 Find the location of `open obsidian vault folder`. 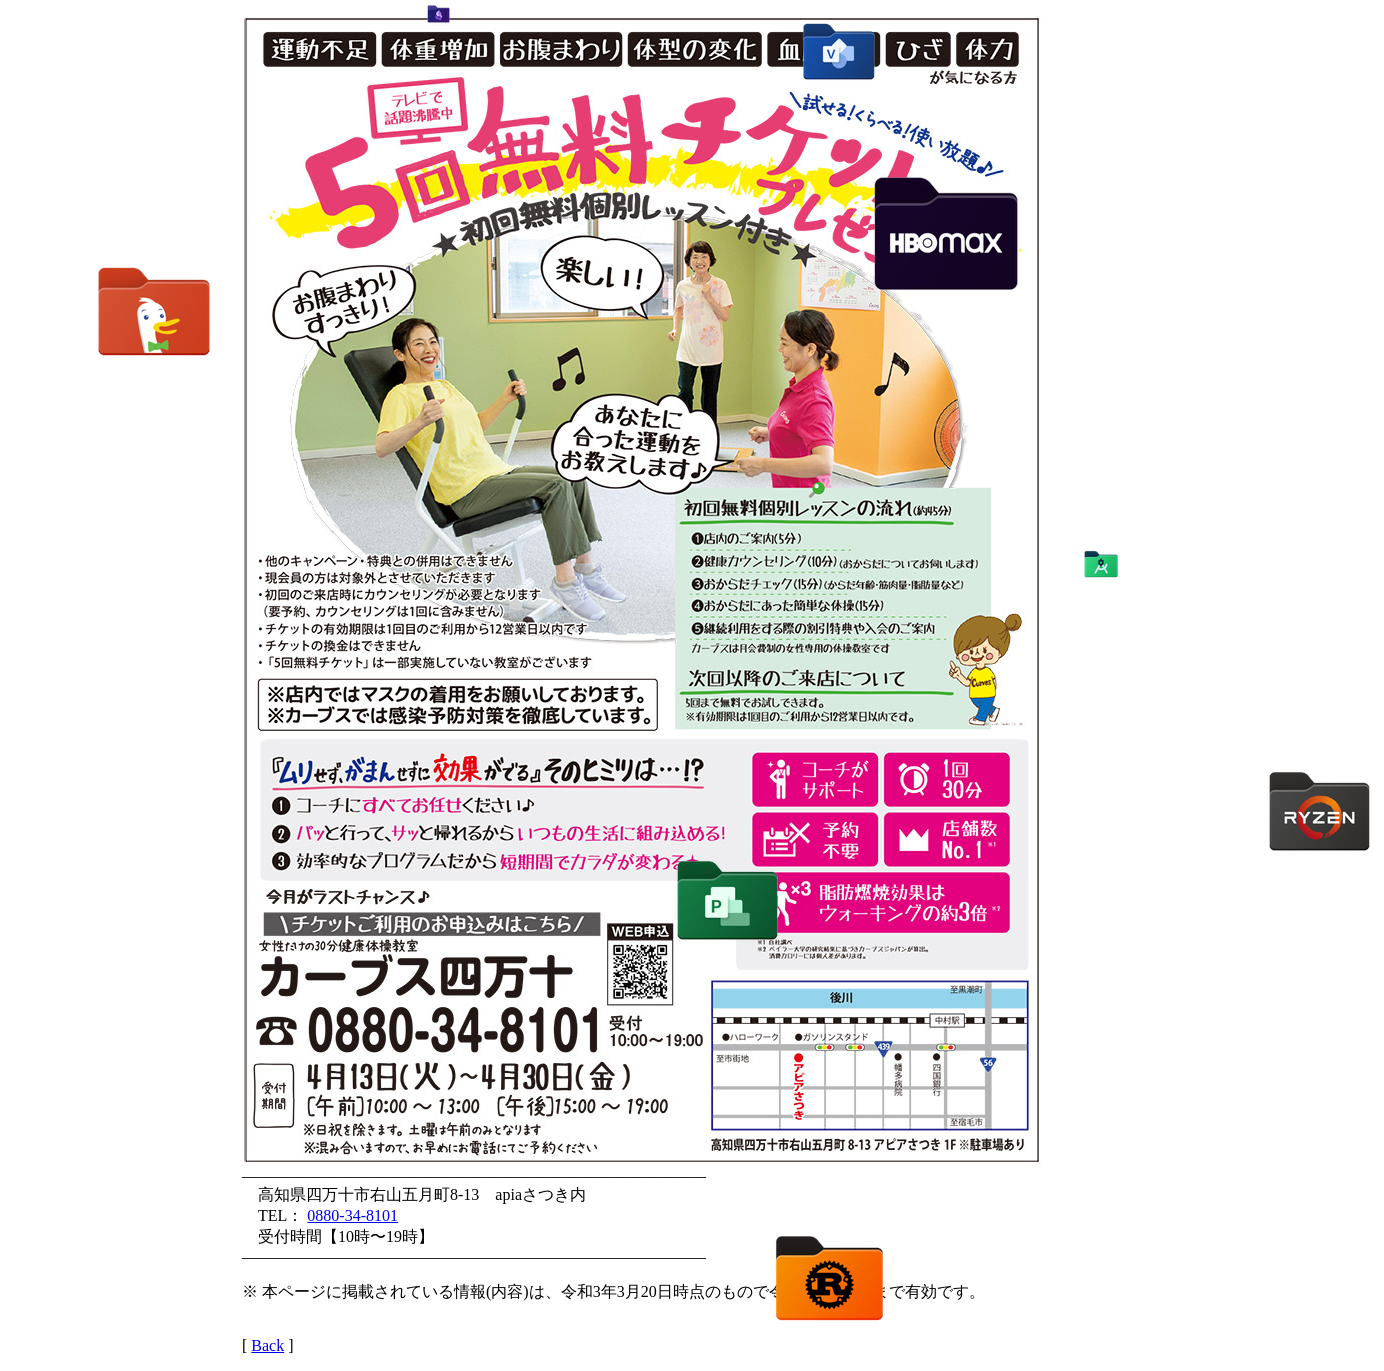

open obsidian vault folder is located at coordinates (438, 14).